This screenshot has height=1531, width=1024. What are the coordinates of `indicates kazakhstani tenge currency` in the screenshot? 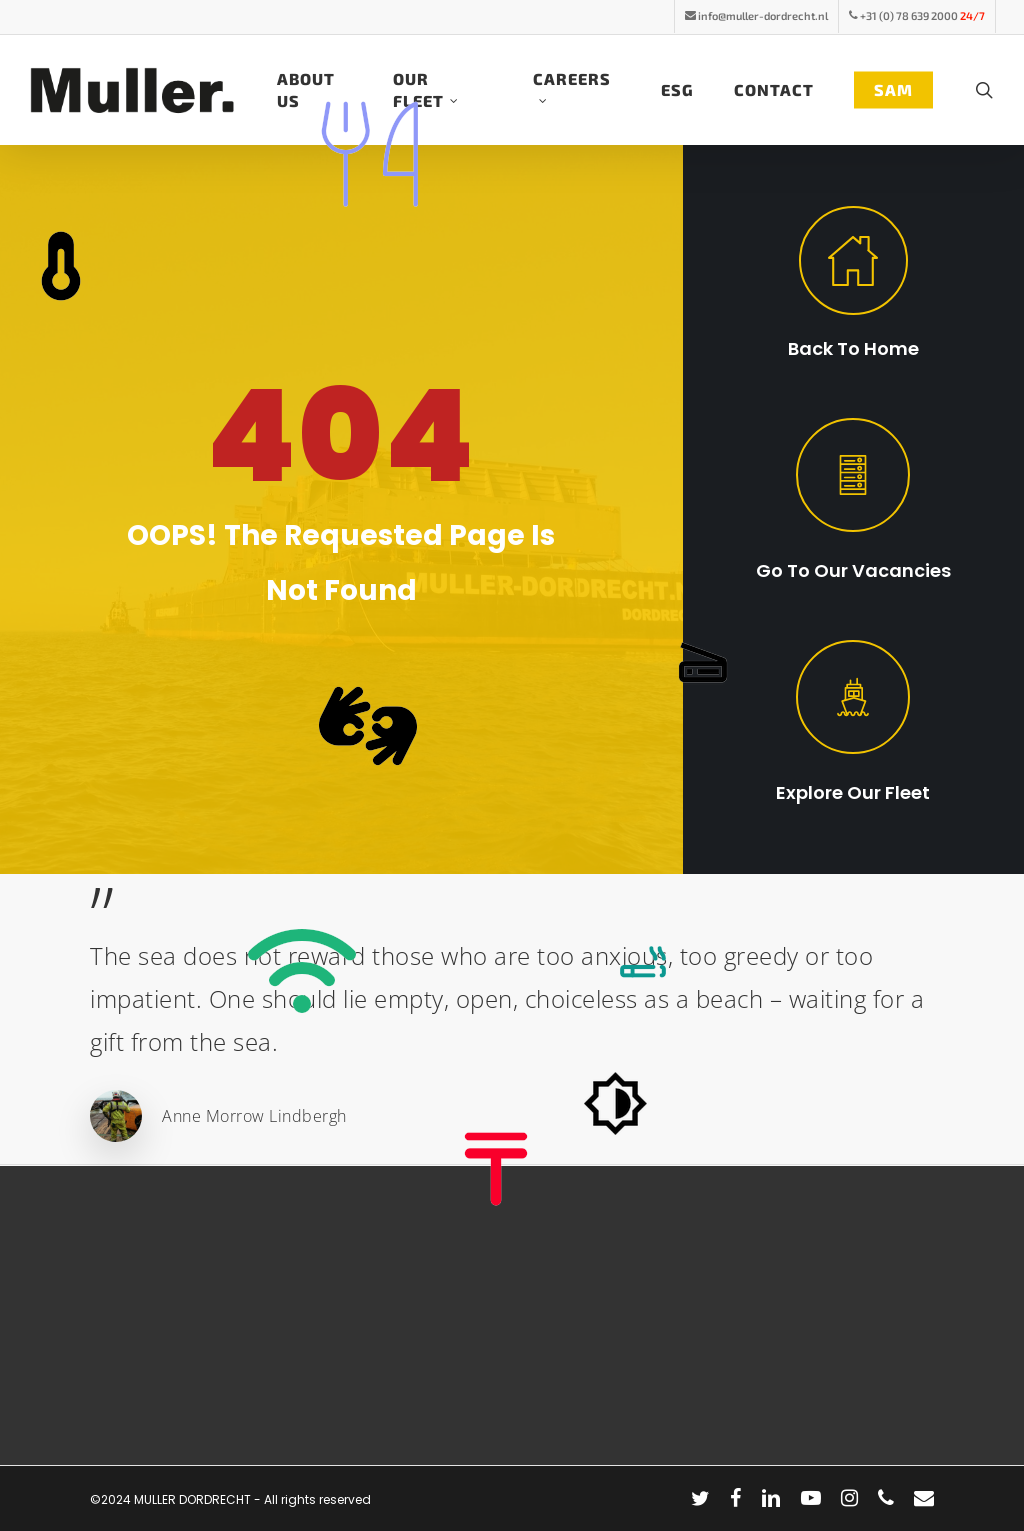 It's located at (496, 1169).